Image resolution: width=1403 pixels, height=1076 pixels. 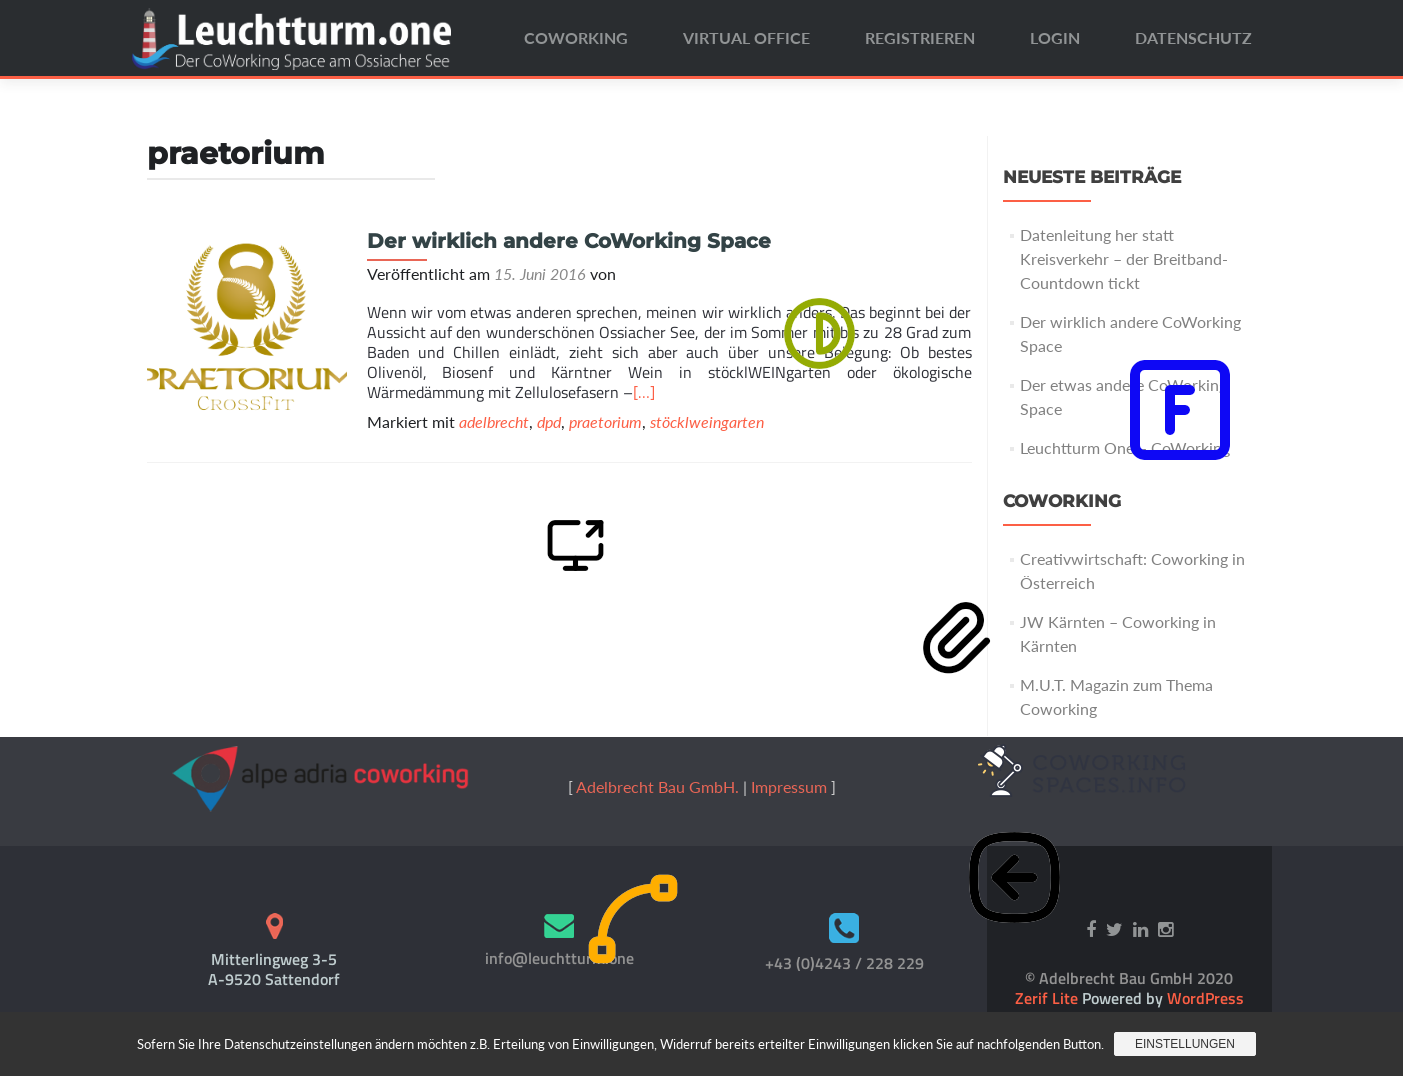 I want to click on edit vector path curve handles, so click(x=633, y=919).